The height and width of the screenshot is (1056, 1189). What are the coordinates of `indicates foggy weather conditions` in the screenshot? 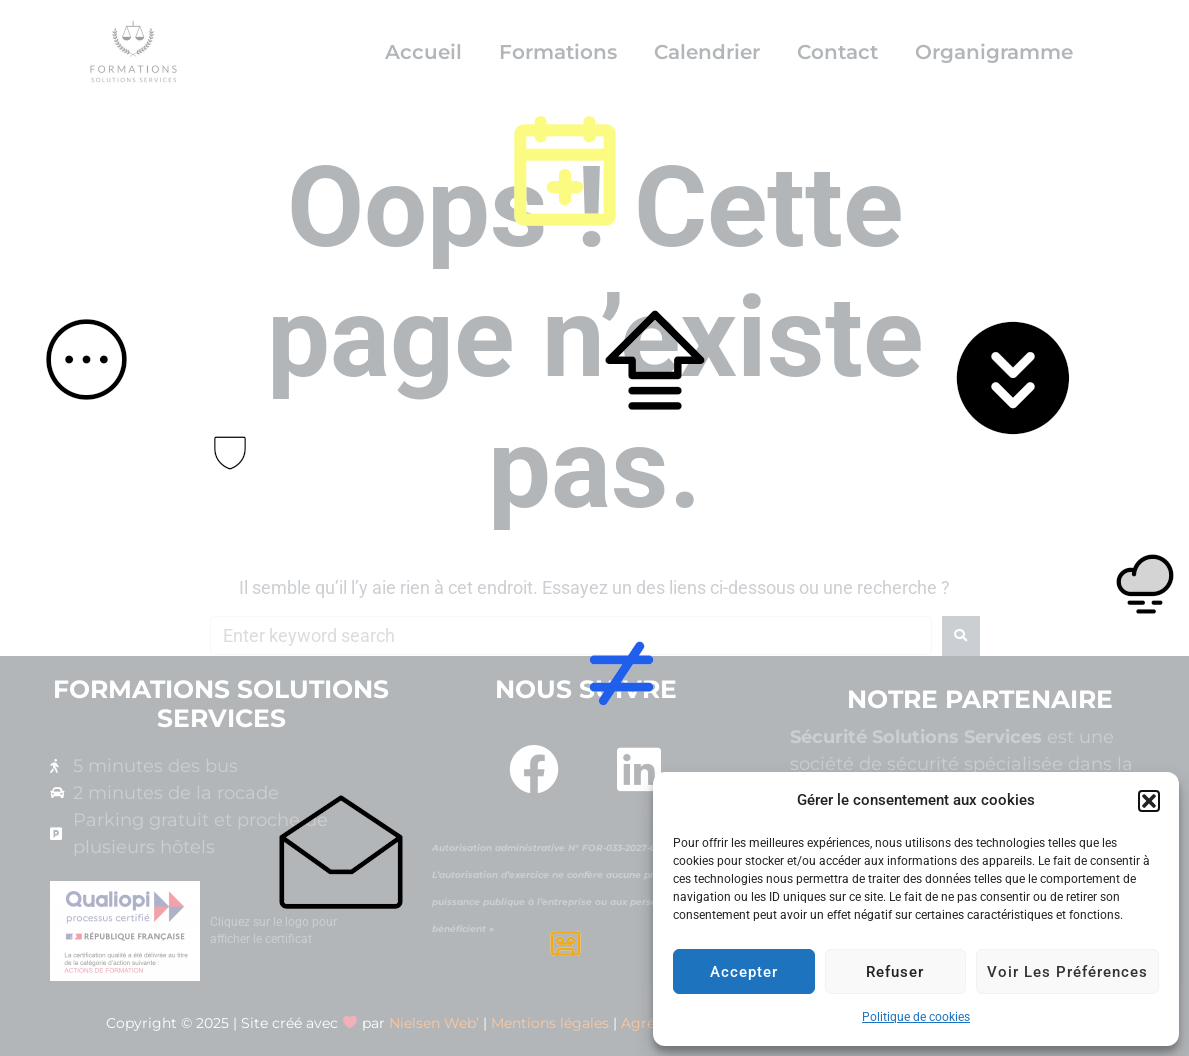 It's located at (1145, 583).